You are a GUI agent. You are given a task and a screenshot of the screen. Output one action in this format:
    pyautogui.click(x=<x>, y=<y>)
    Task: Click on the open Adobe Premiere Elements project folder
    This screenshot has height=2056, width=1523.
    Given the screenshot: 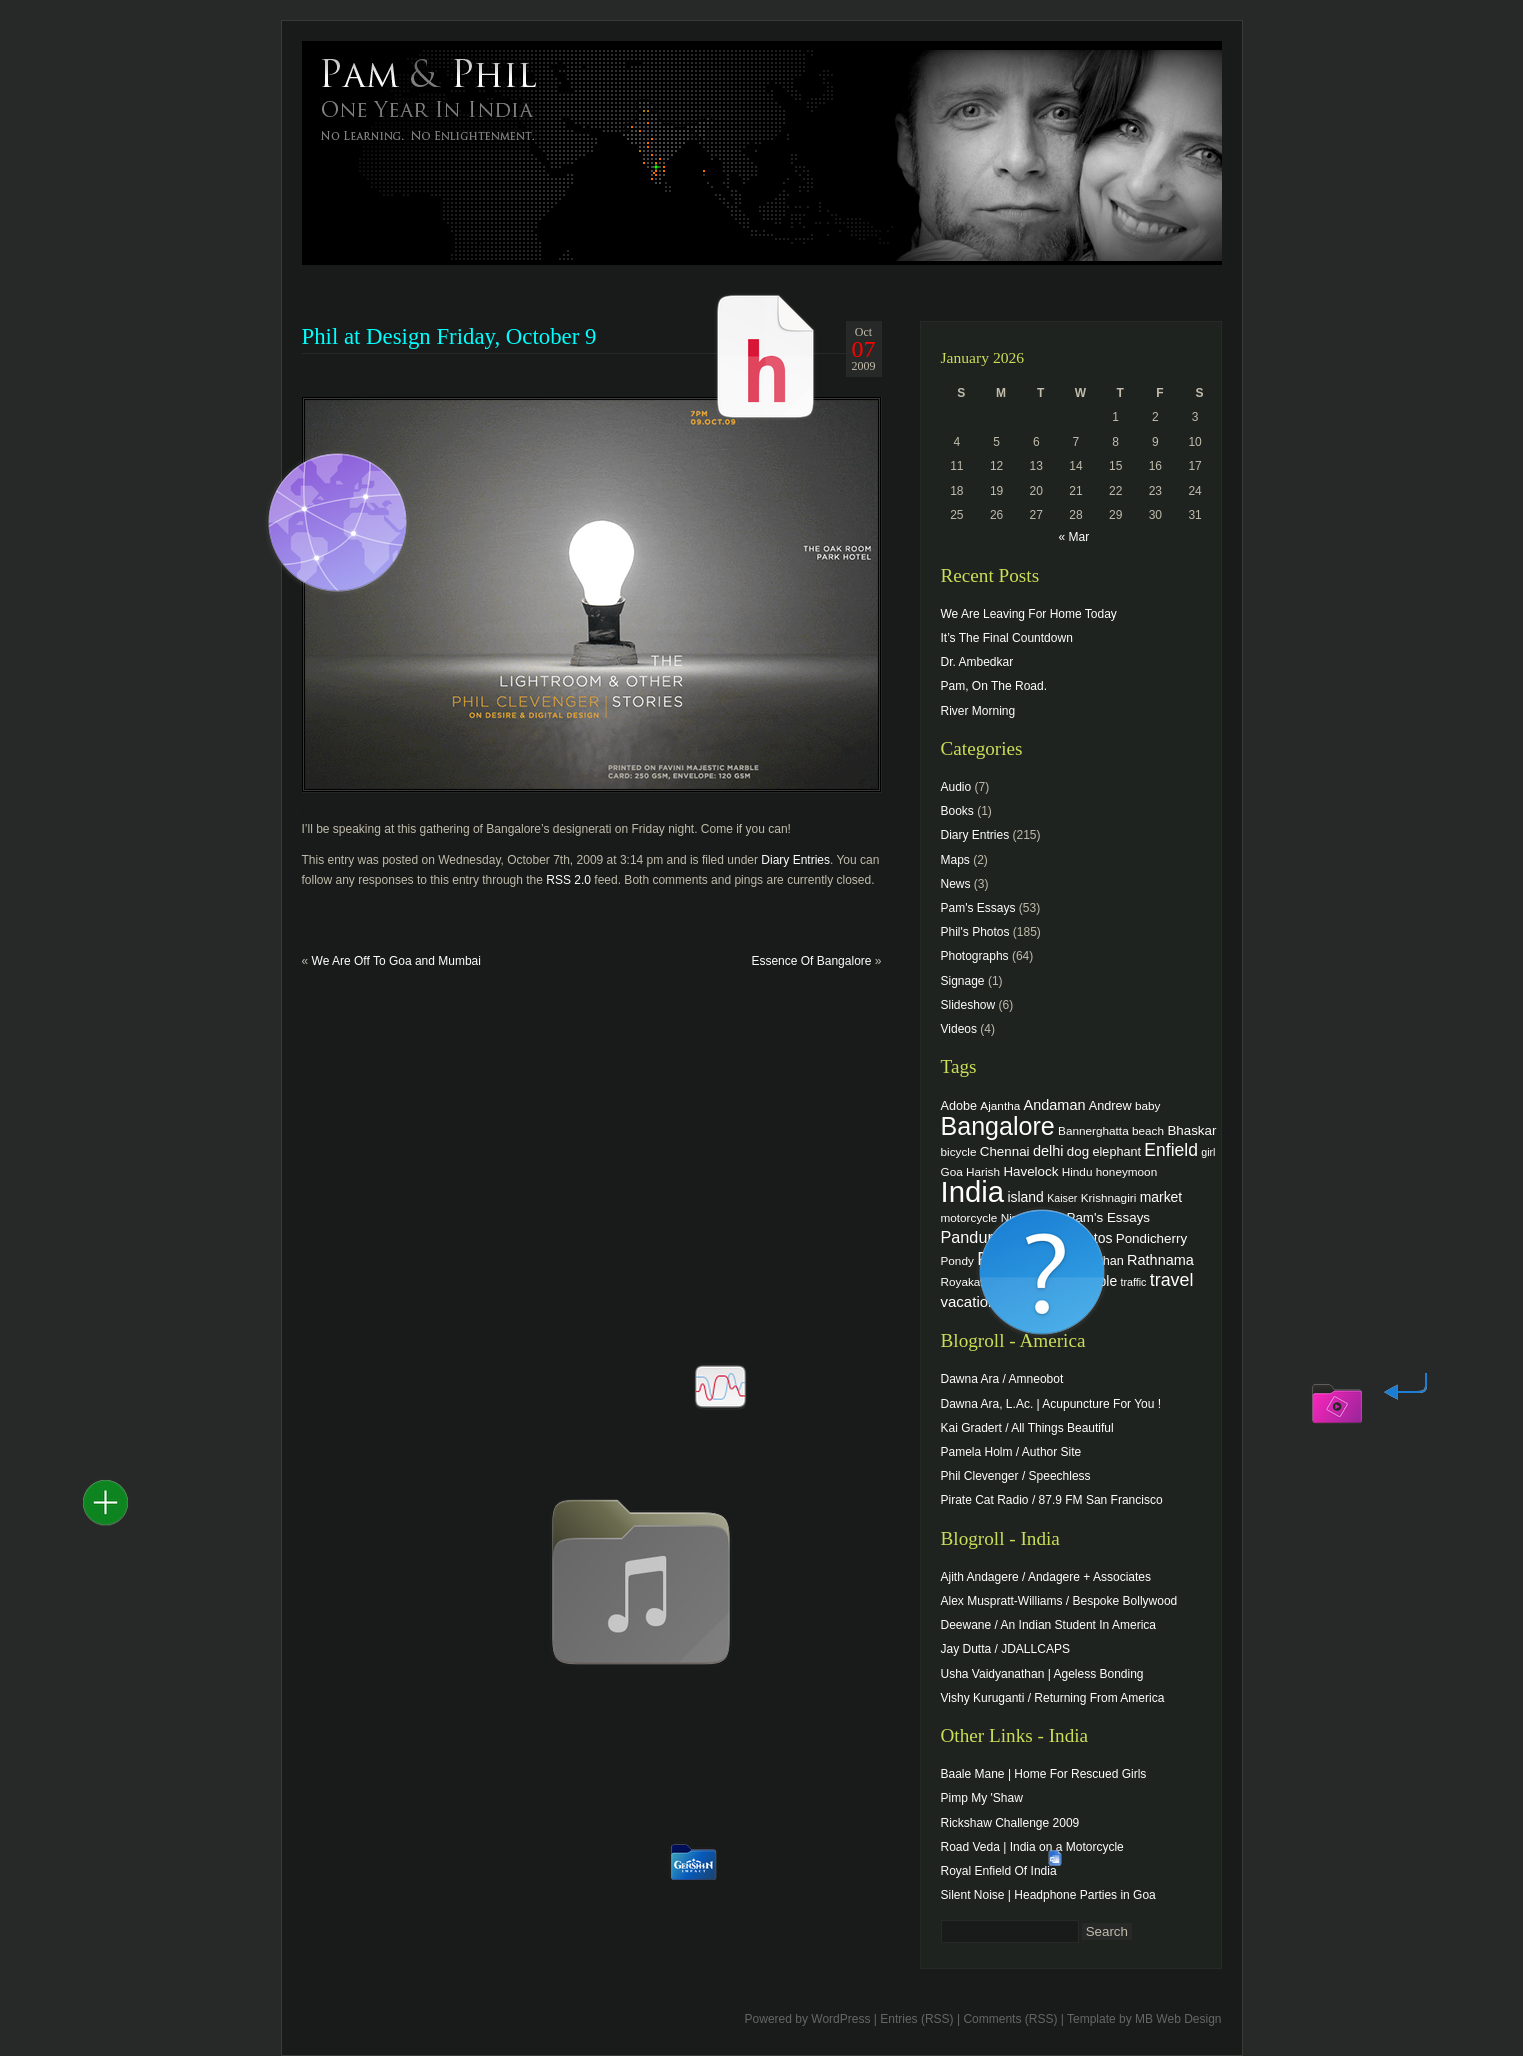 What is the action you would take?
    pyautogui.click(x=1337, y=1405)
    